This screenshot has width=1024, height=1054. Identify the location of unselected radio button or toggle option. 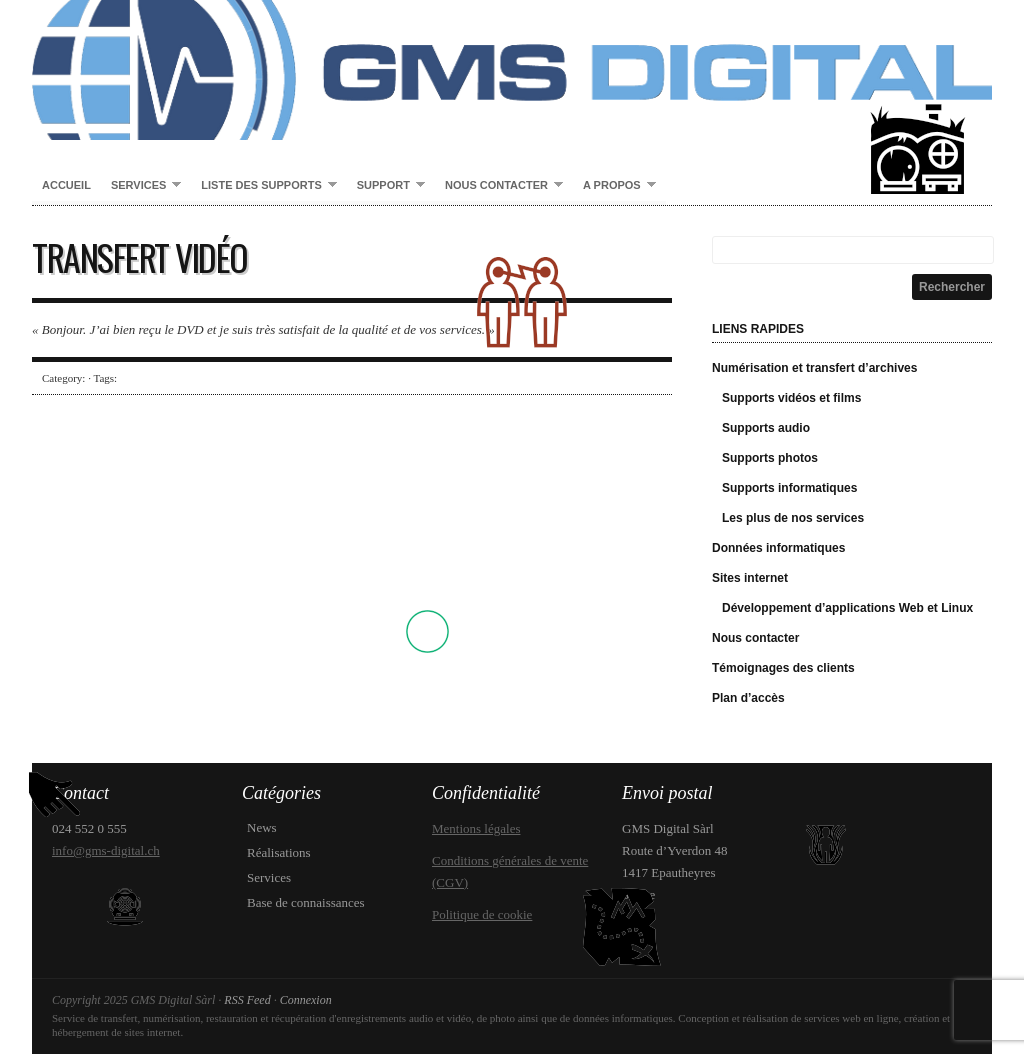
(427, 631).